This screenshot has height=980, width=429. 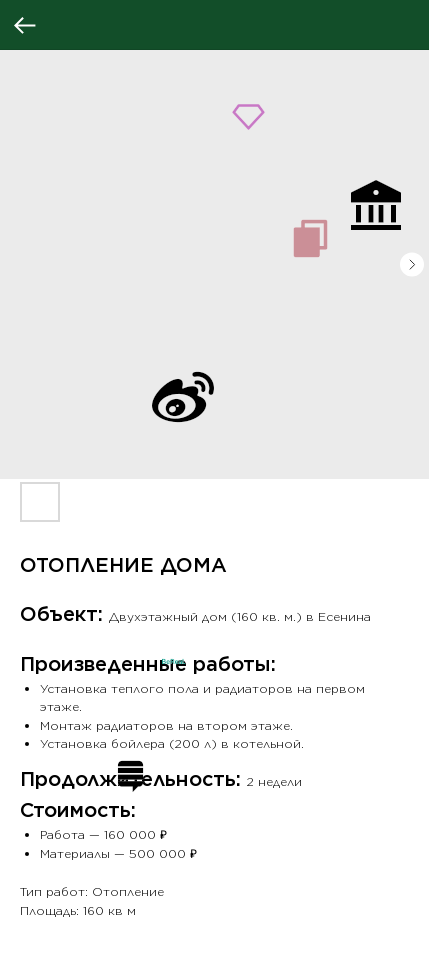 I want to click on indicates VIP or premium membership status, so click(x=248, y=116).